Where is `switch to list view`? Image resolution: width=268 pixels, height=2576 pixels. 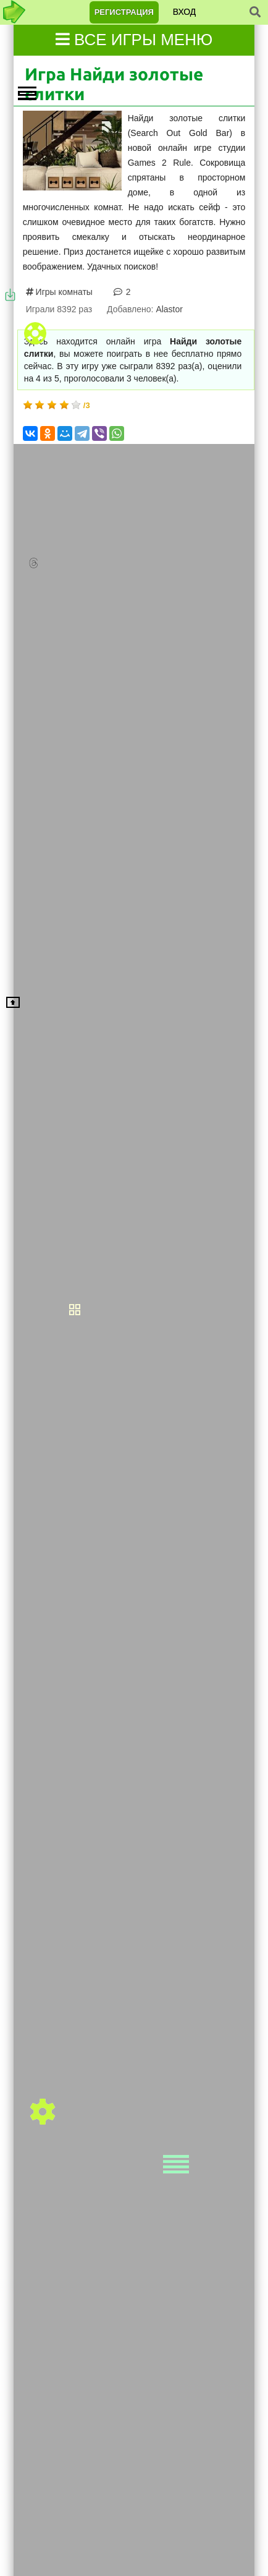 switch to list view is located at coordinates (176, 2164).